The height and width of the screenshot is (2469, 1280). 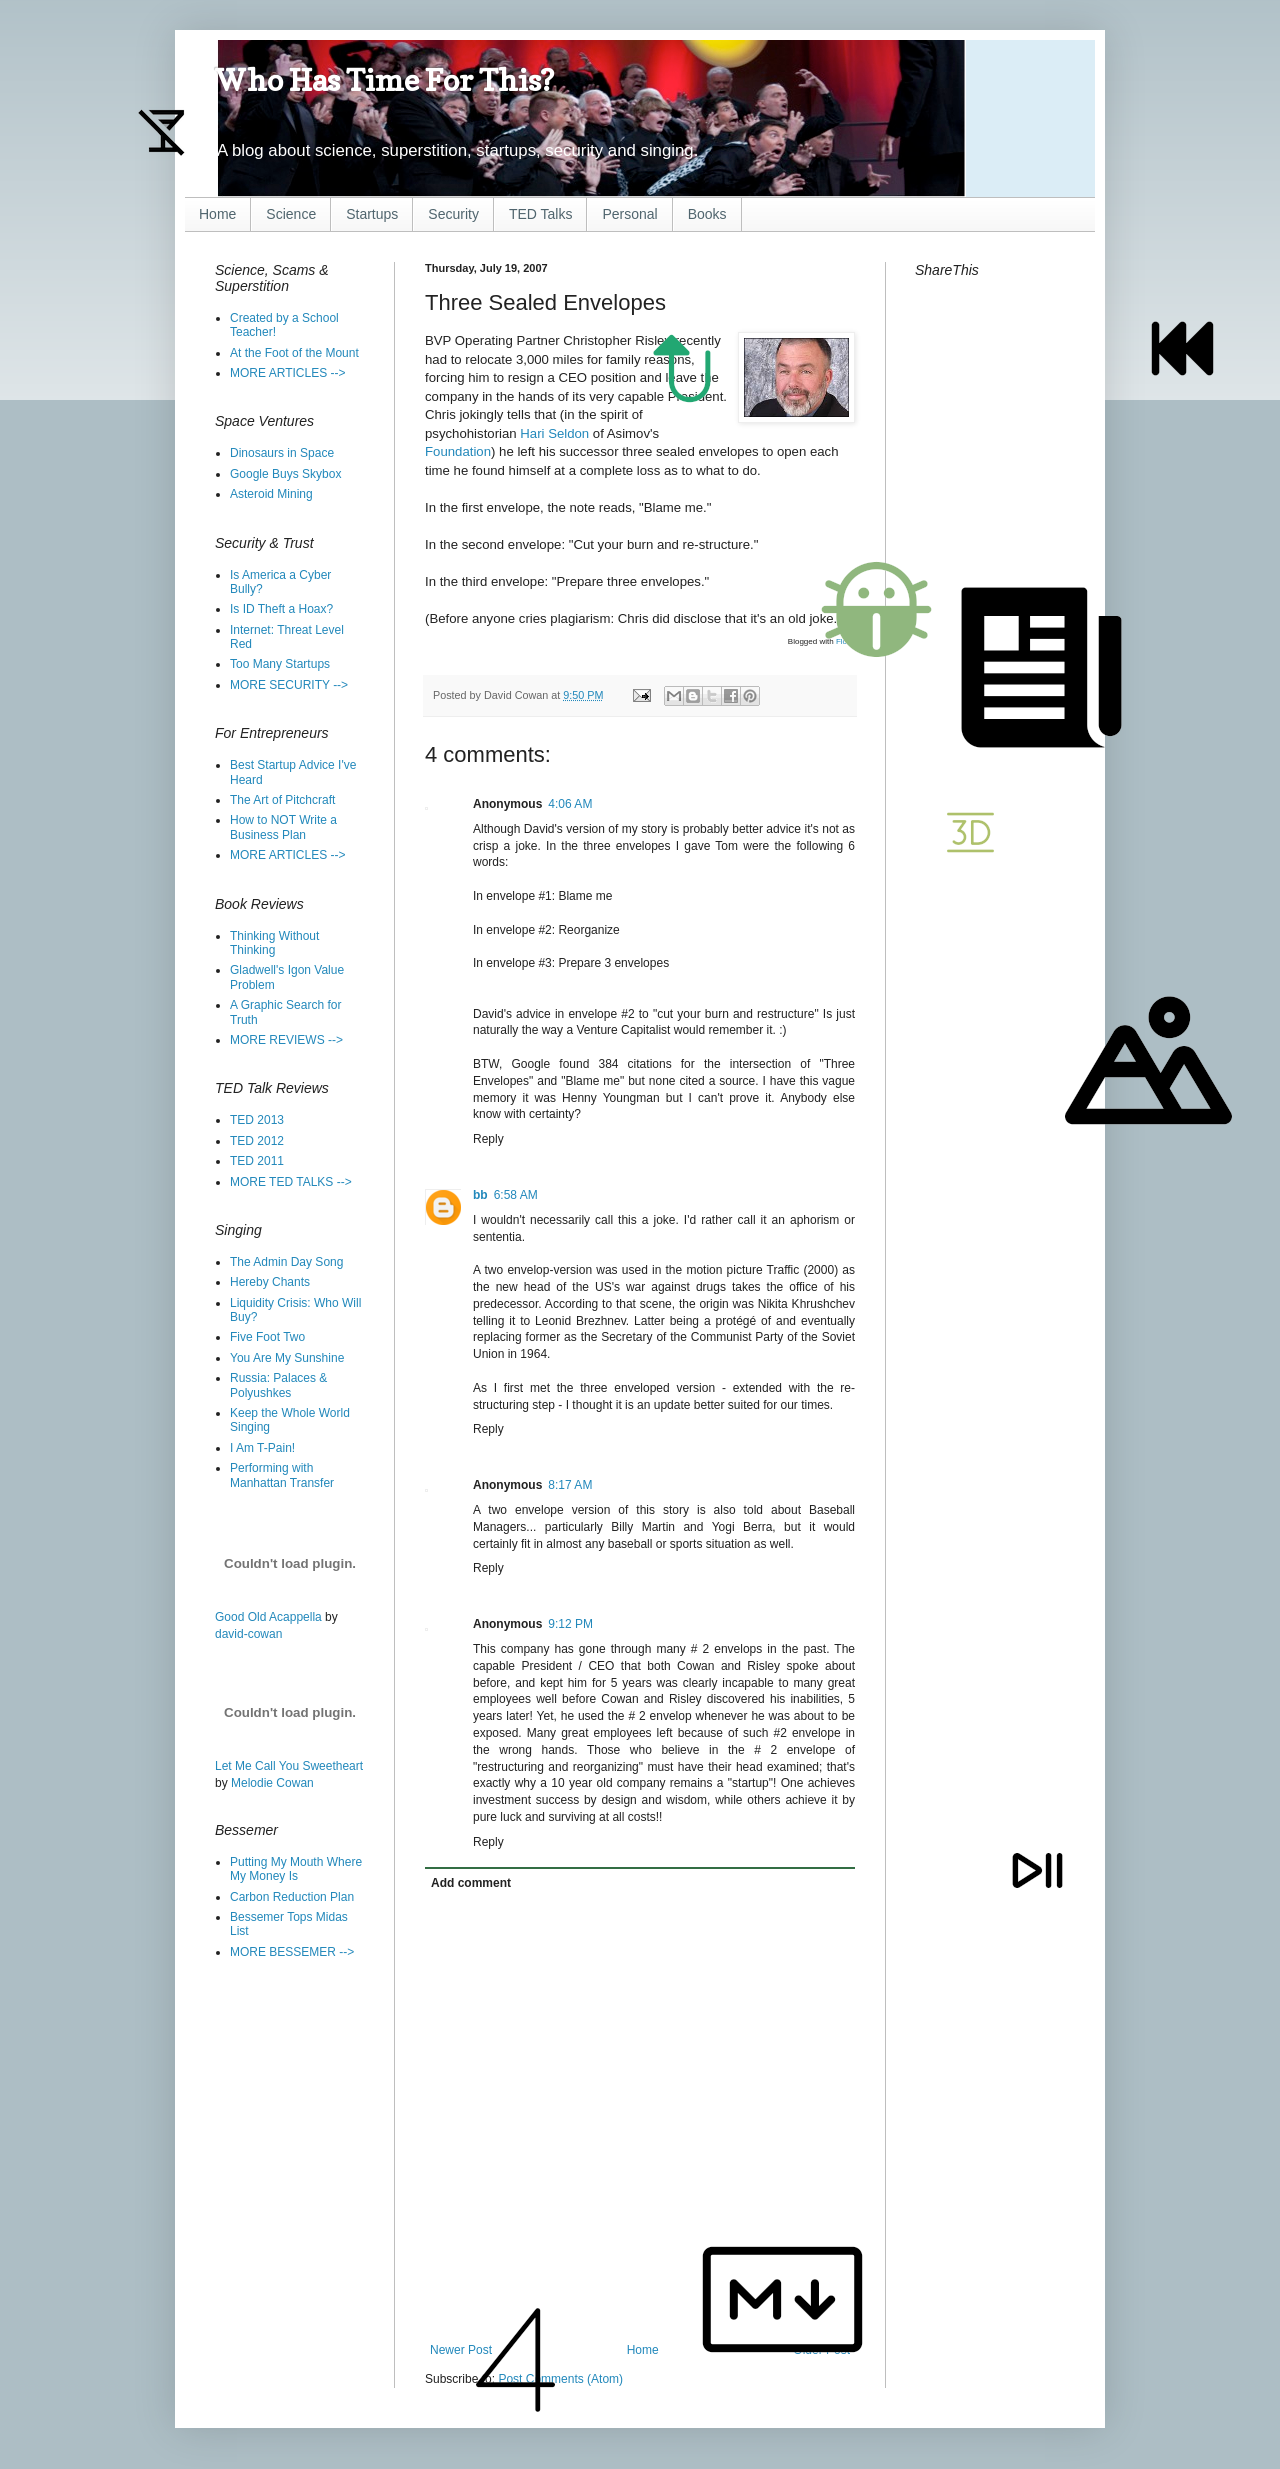 What do you see at coordinates (1182, 348) in the screenshot?
I see `skip to previous track` at bounding box center [1182, 348].